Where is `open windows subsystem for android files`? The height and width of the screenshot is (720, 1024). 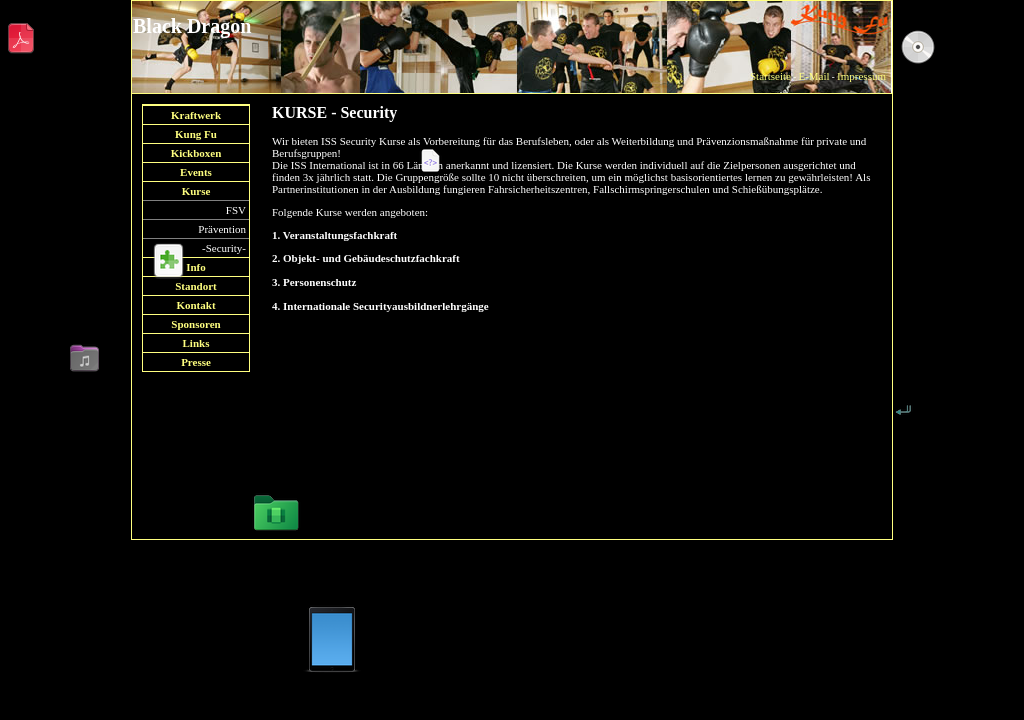
open windows subsystem for android files is located at coordinates (276, 514).